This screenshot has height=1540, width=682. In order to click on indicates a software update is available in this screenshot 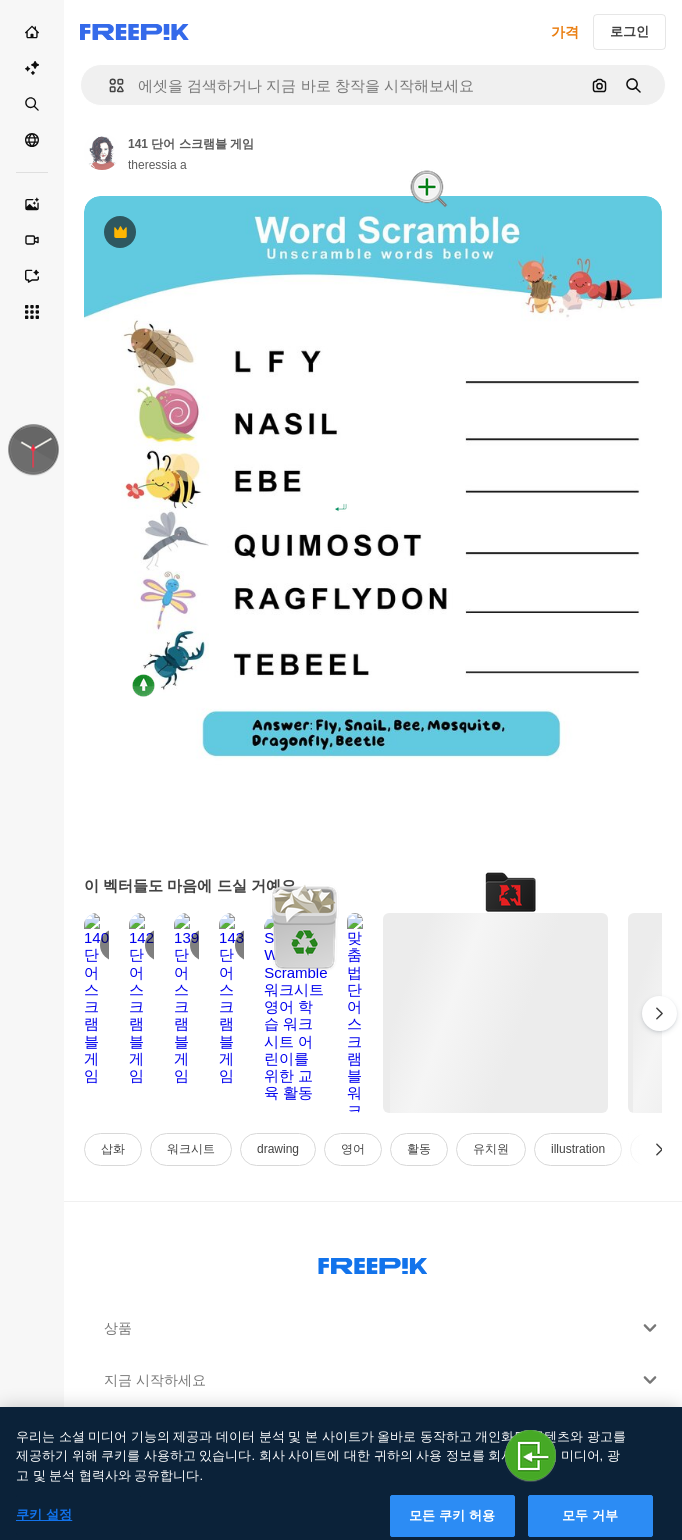, I will do `click(143, 685)`.